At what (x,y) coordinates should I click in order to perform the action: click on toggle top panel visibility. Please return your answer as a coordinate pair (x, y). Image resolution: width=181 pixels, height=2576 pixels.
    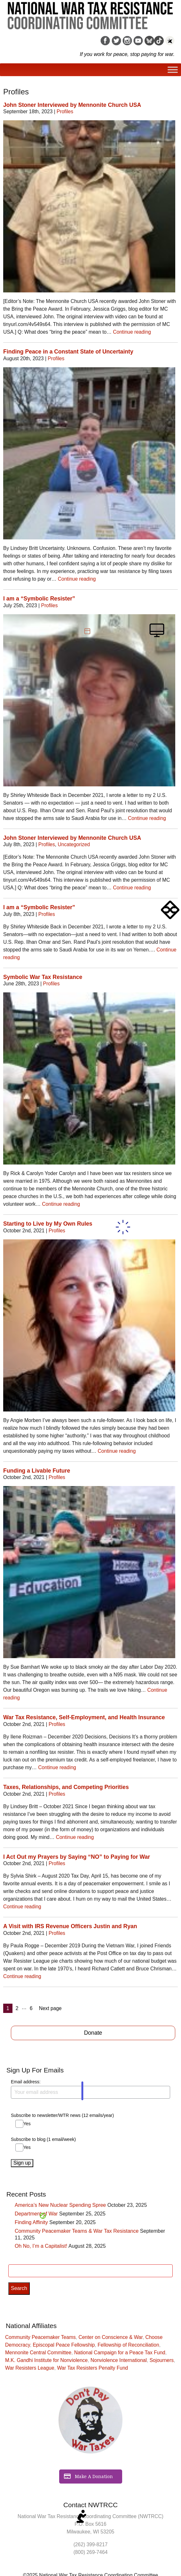
    Looking at the image, I should click on (87, 631).